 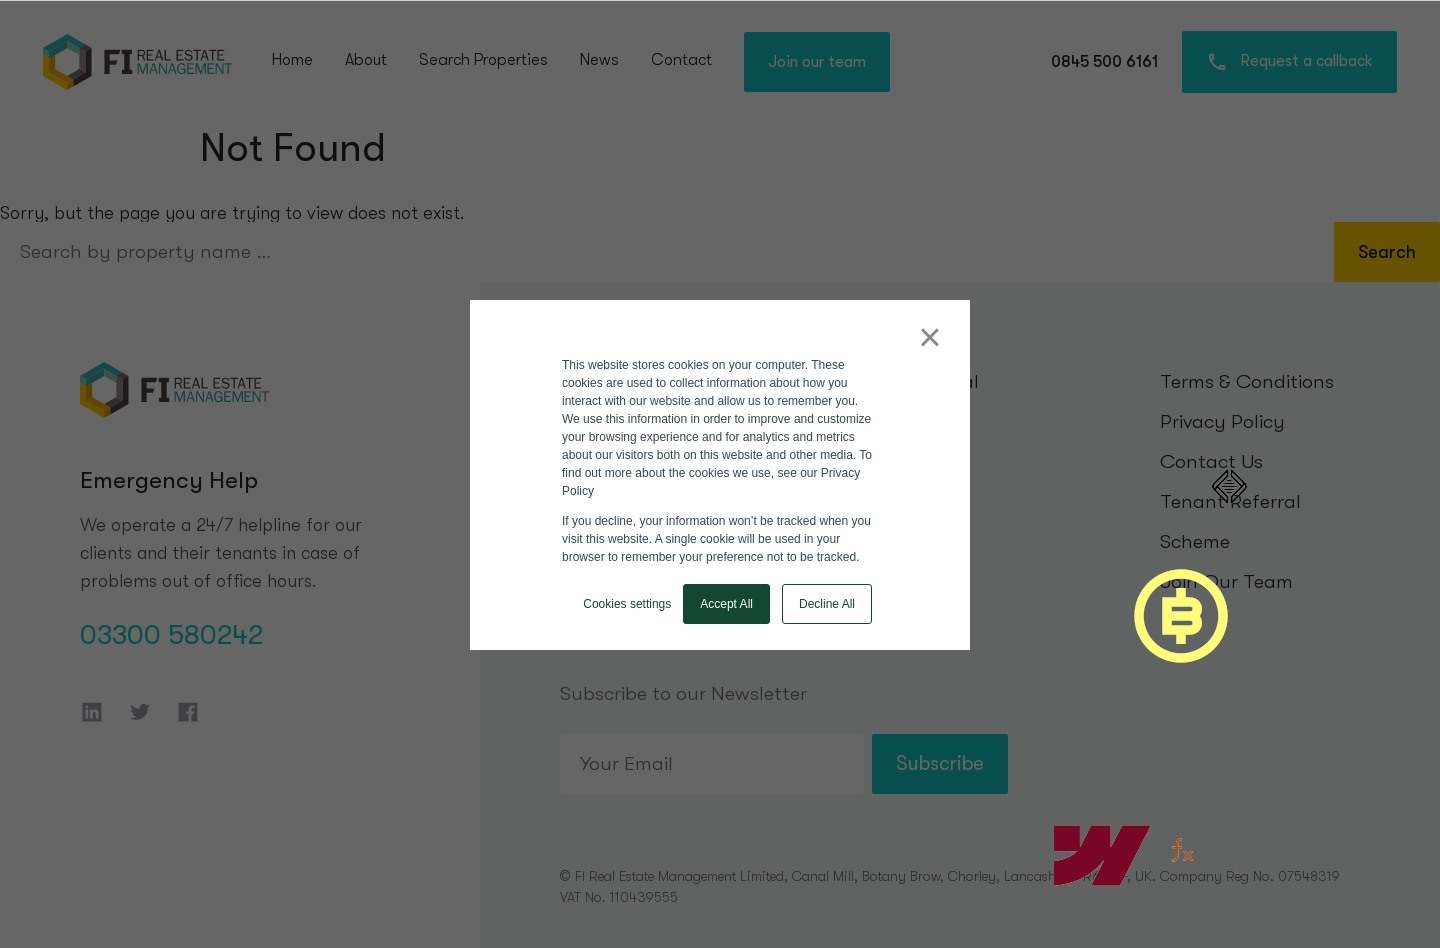 What do you see at coordinates (1181, 616) in the screenshot?
I see `access bitcoin wallet or cryptocurrency features` at bounding box center [1181, 616].